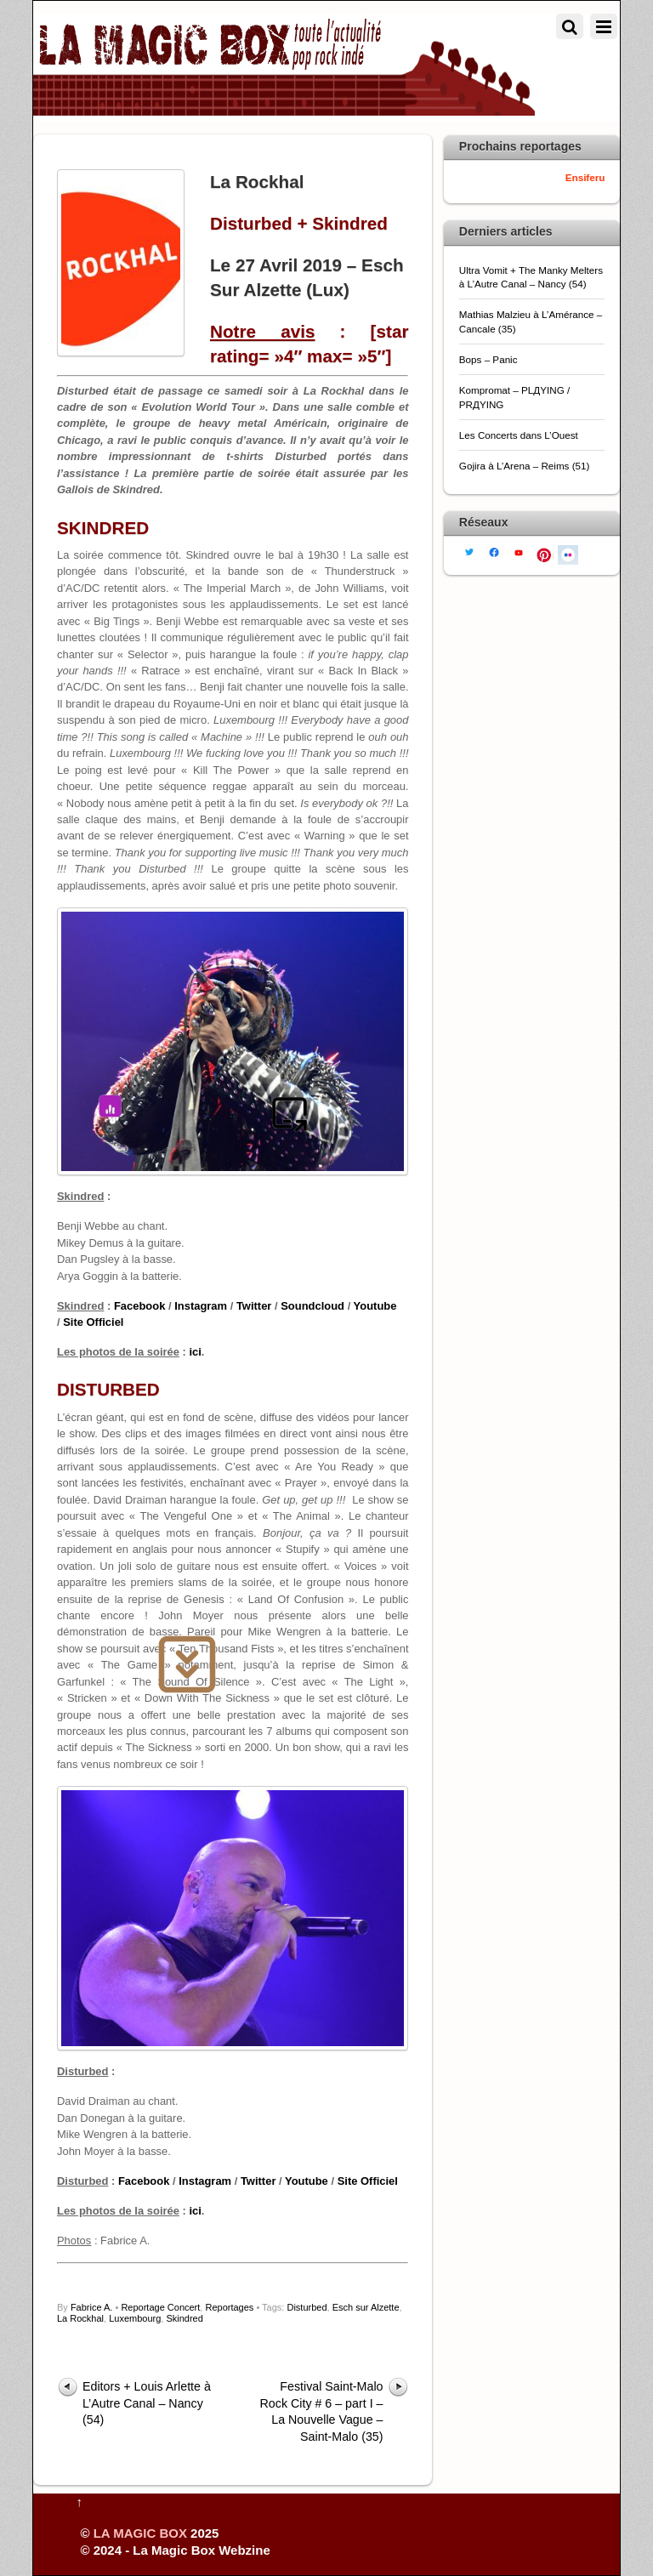  Describe the element at coordinates (110, 1106) in the screenshot. I see `align content to bottom center of container` at that location.